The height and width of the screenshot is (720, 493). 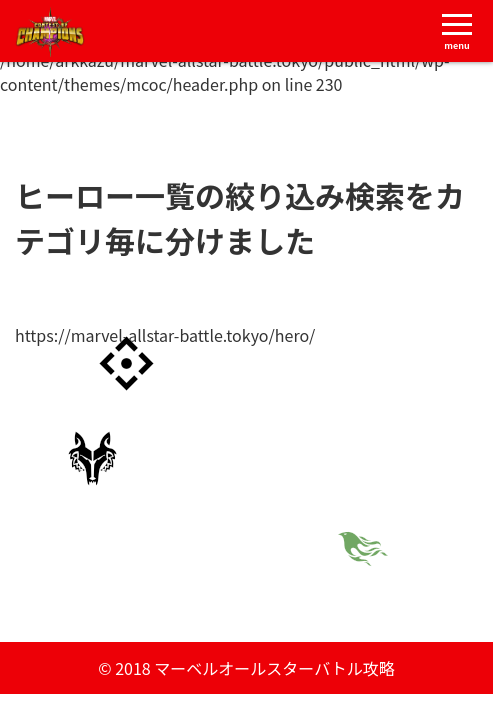 What do you see at coordinates (363, 549) in the screenshot?
I see `phoenix framework logo` at bounding box center [363, 549].